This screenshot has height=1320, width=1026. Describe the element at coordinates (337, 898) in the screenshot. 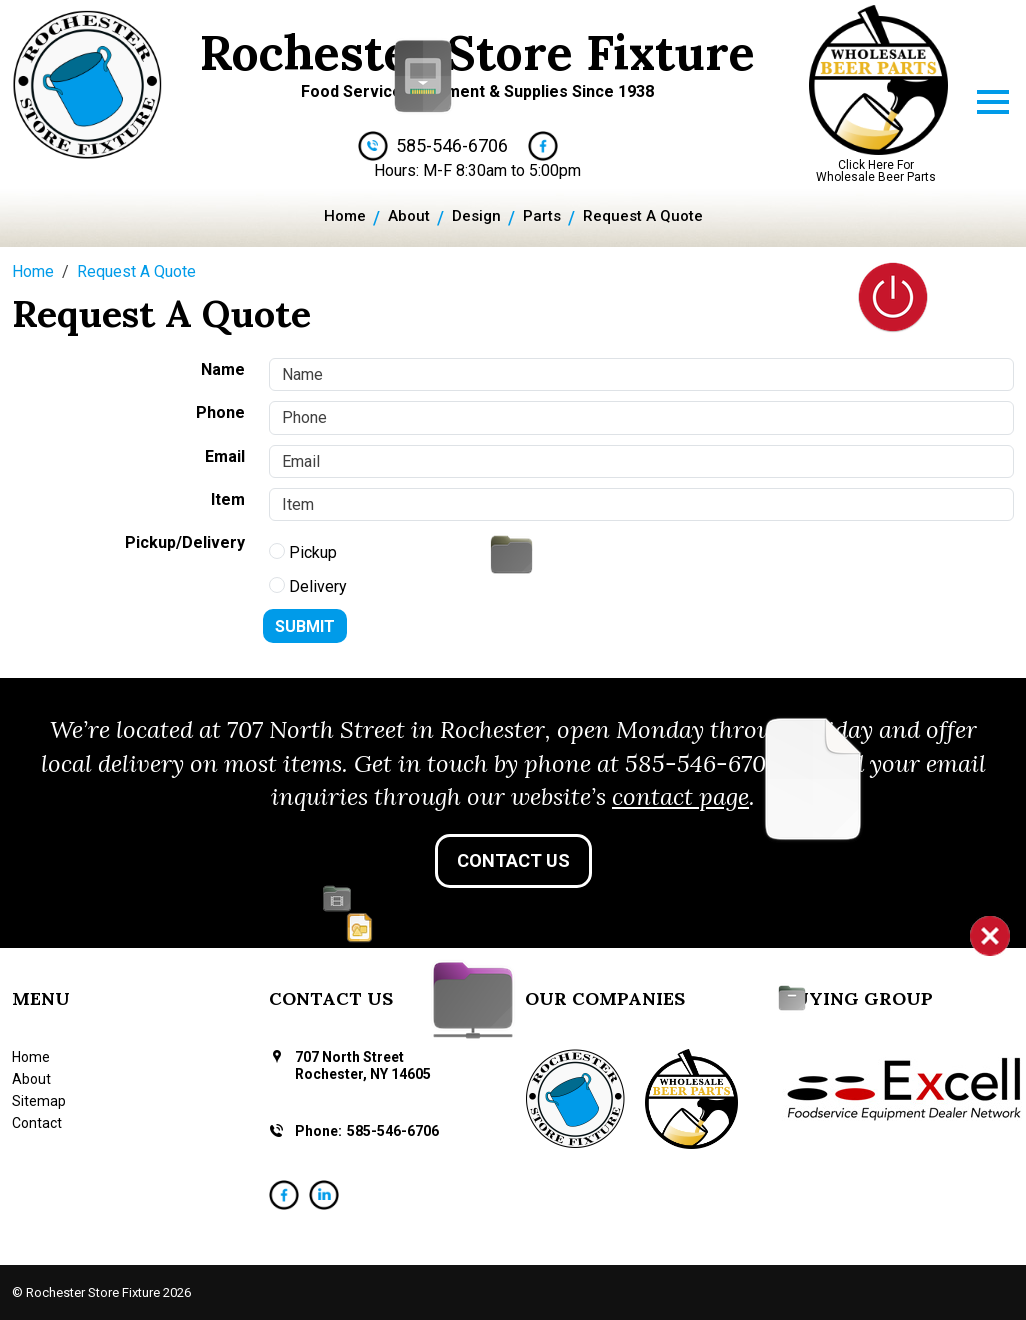

I see `open videos folder` at that location.